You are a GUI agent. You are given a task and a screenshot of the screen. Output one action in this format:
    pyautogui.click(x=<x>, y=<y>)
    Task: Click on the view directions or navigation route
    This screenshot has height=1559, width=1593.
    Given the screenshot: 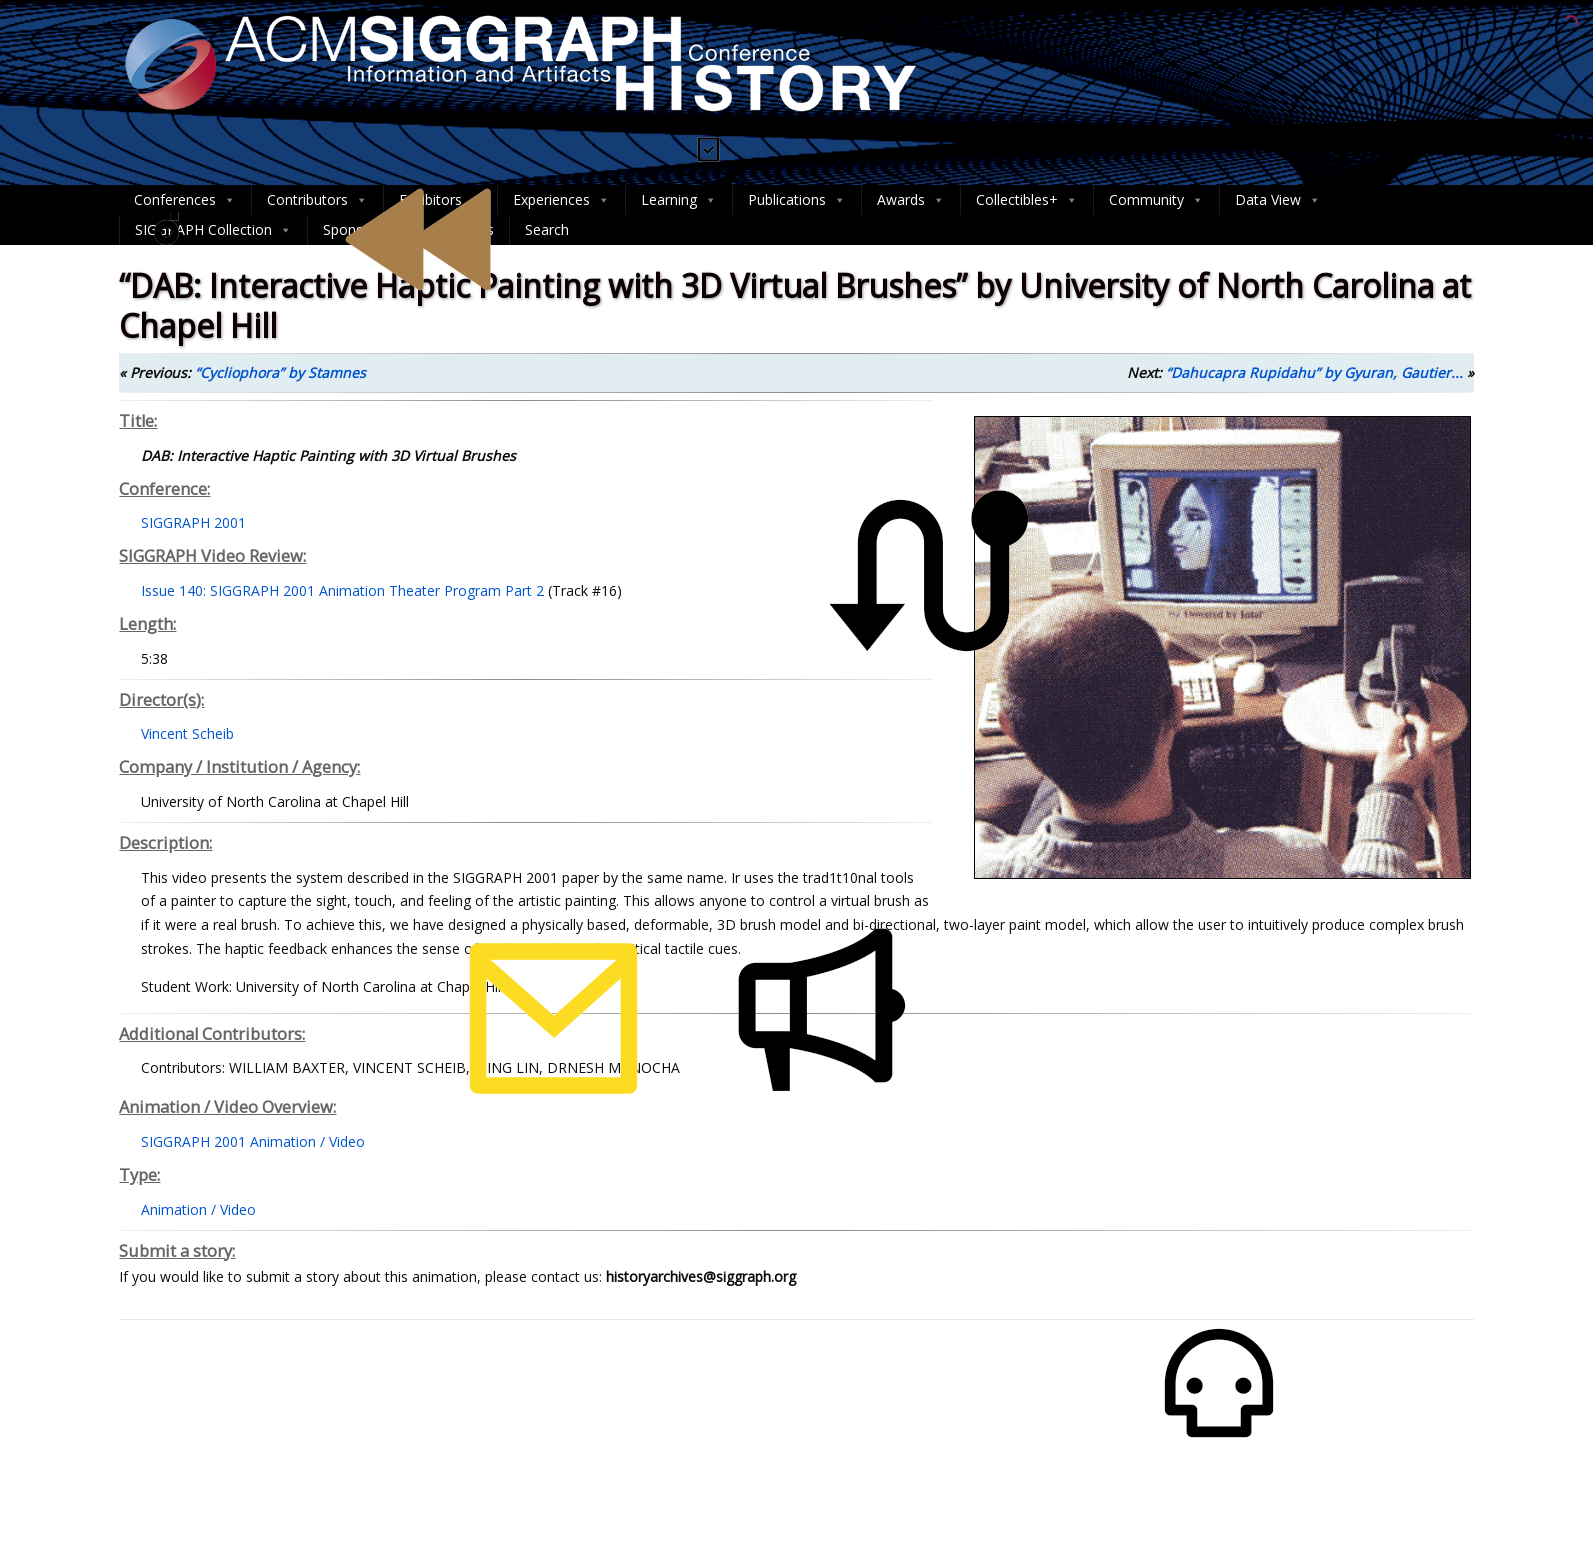 What is the action you would take?
    pyautogui.click(x=933, y=575)
    